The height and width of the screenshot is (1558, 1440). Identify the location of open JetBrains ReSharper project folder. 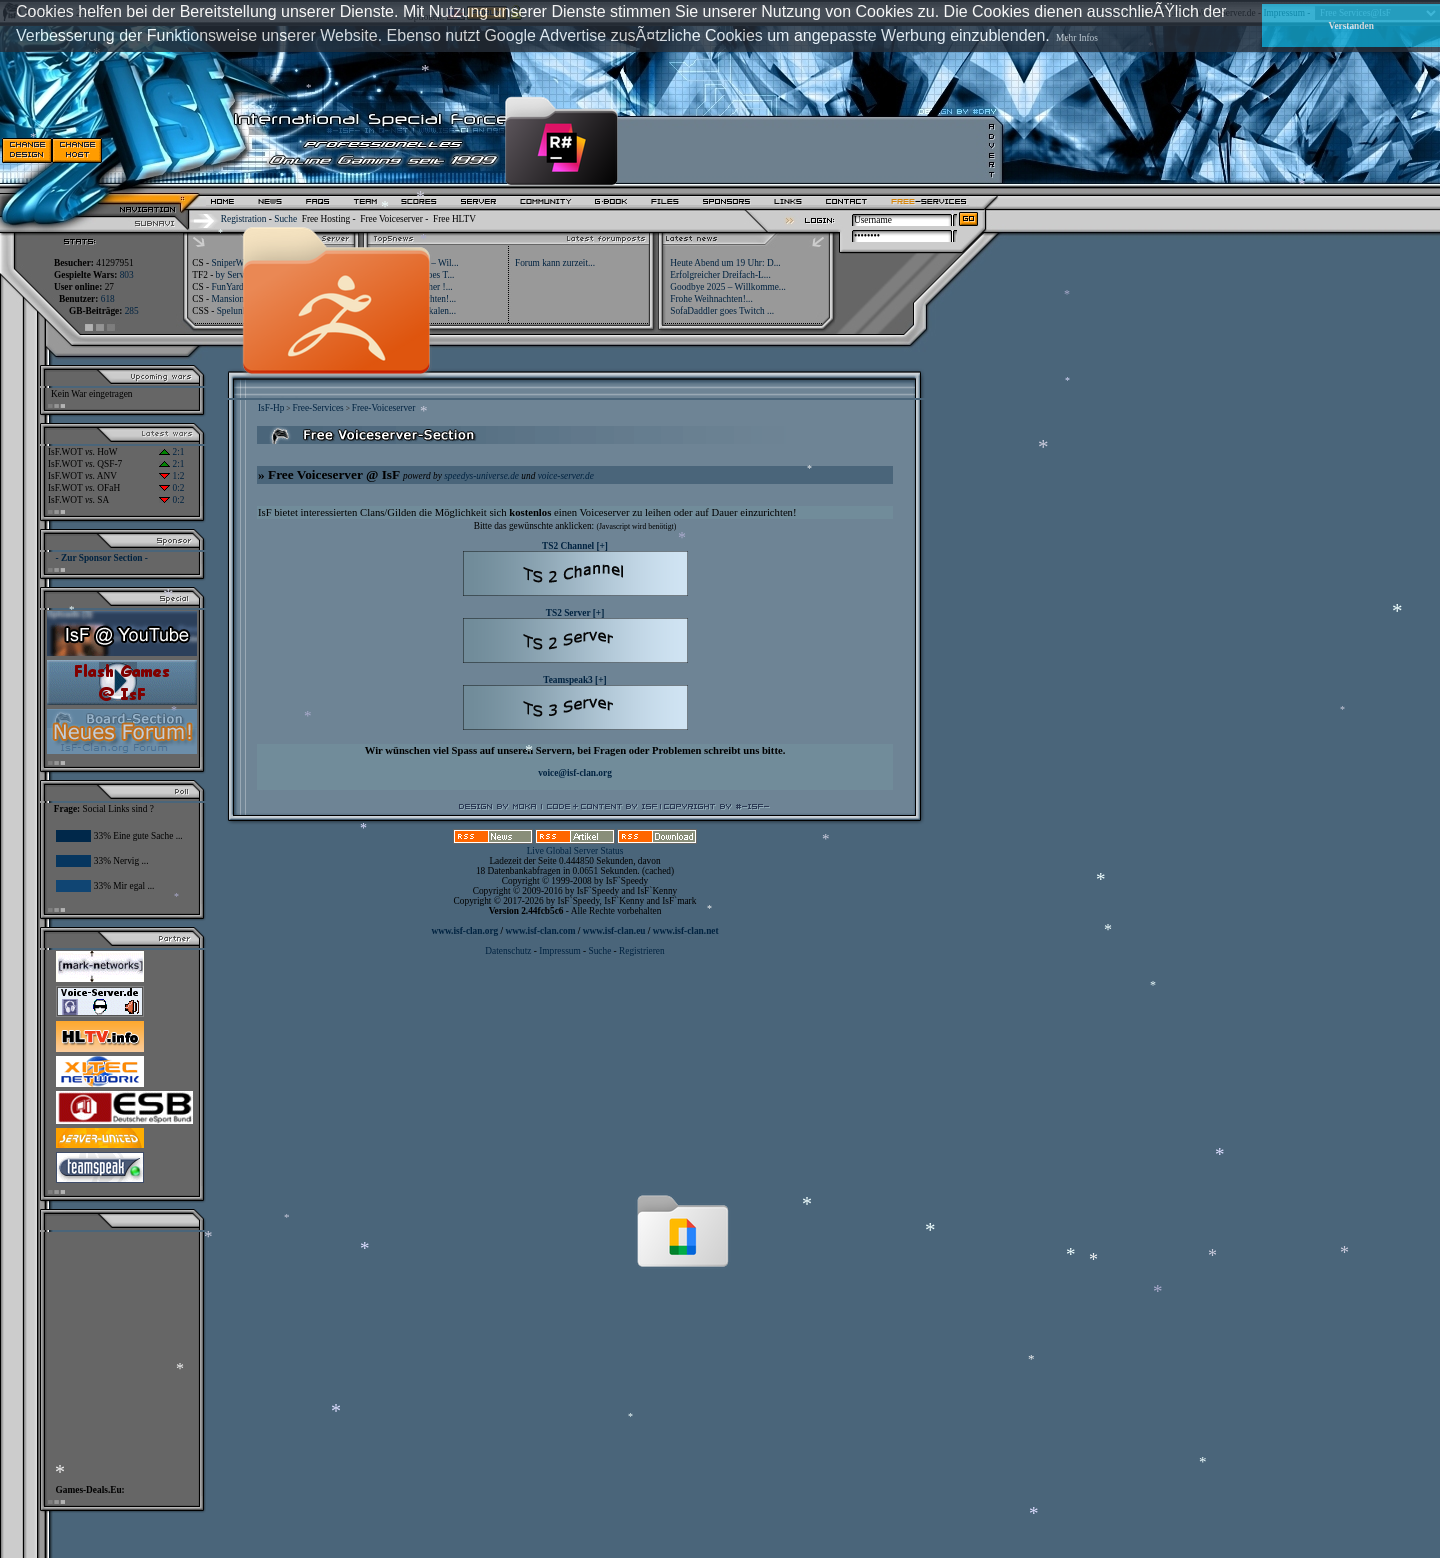
(561, 144).